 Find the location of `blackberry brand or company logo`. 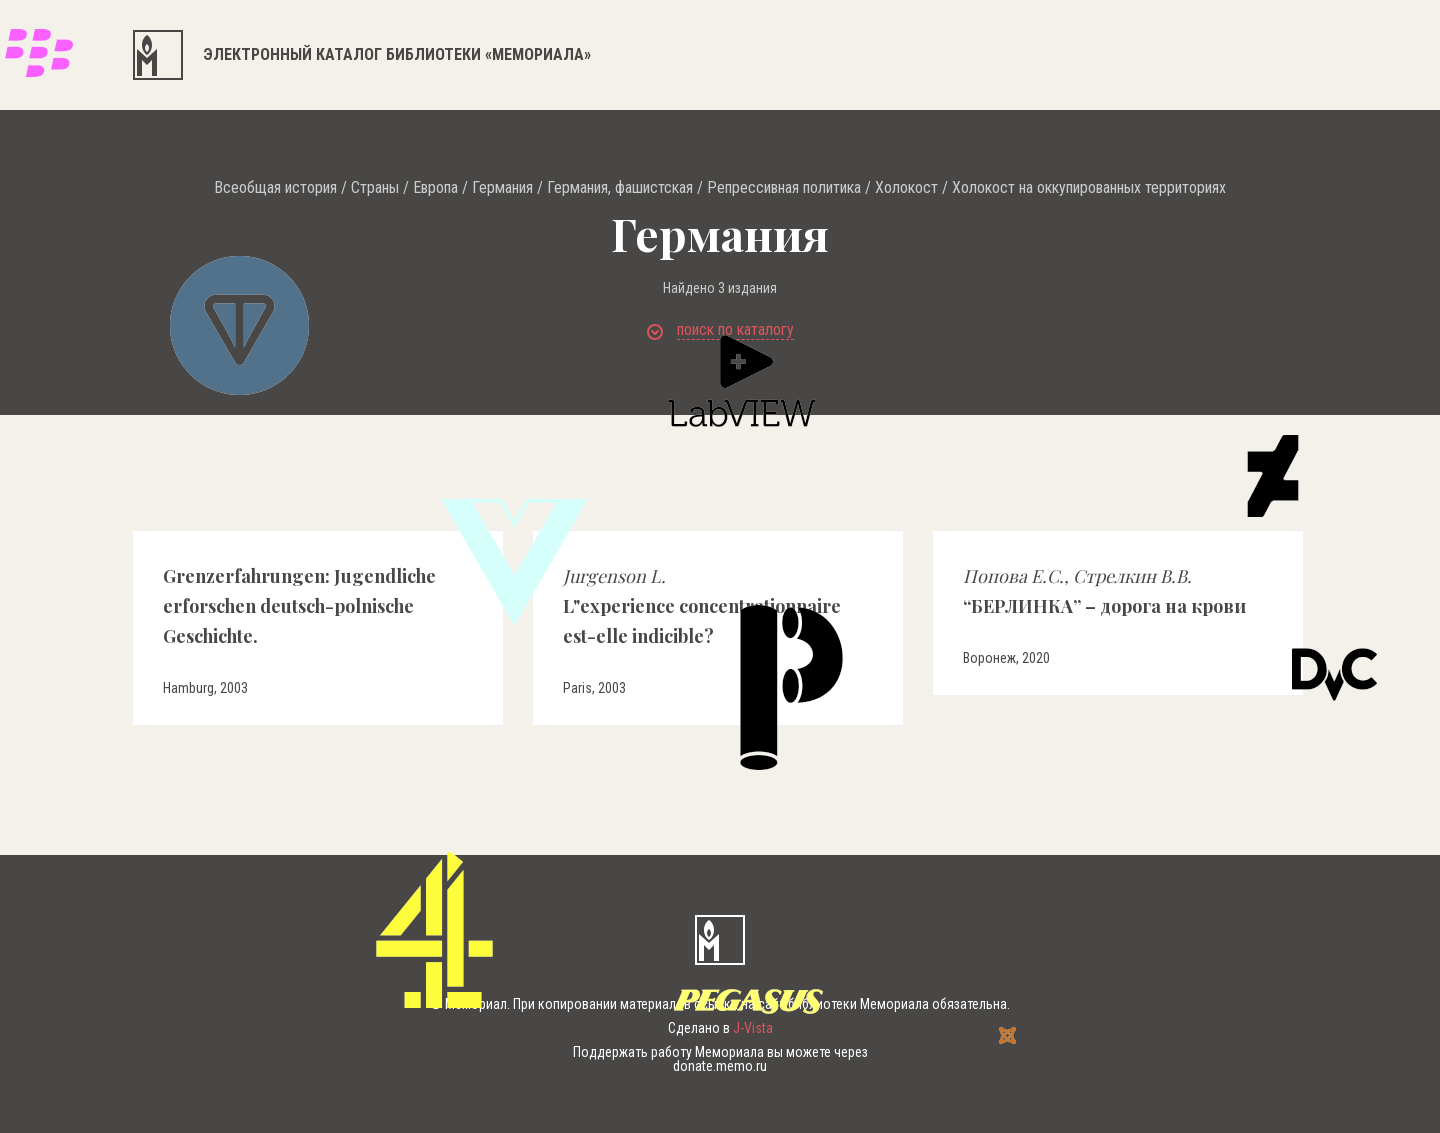

blackberry brand or company logo is located at coordinates (39, 53).